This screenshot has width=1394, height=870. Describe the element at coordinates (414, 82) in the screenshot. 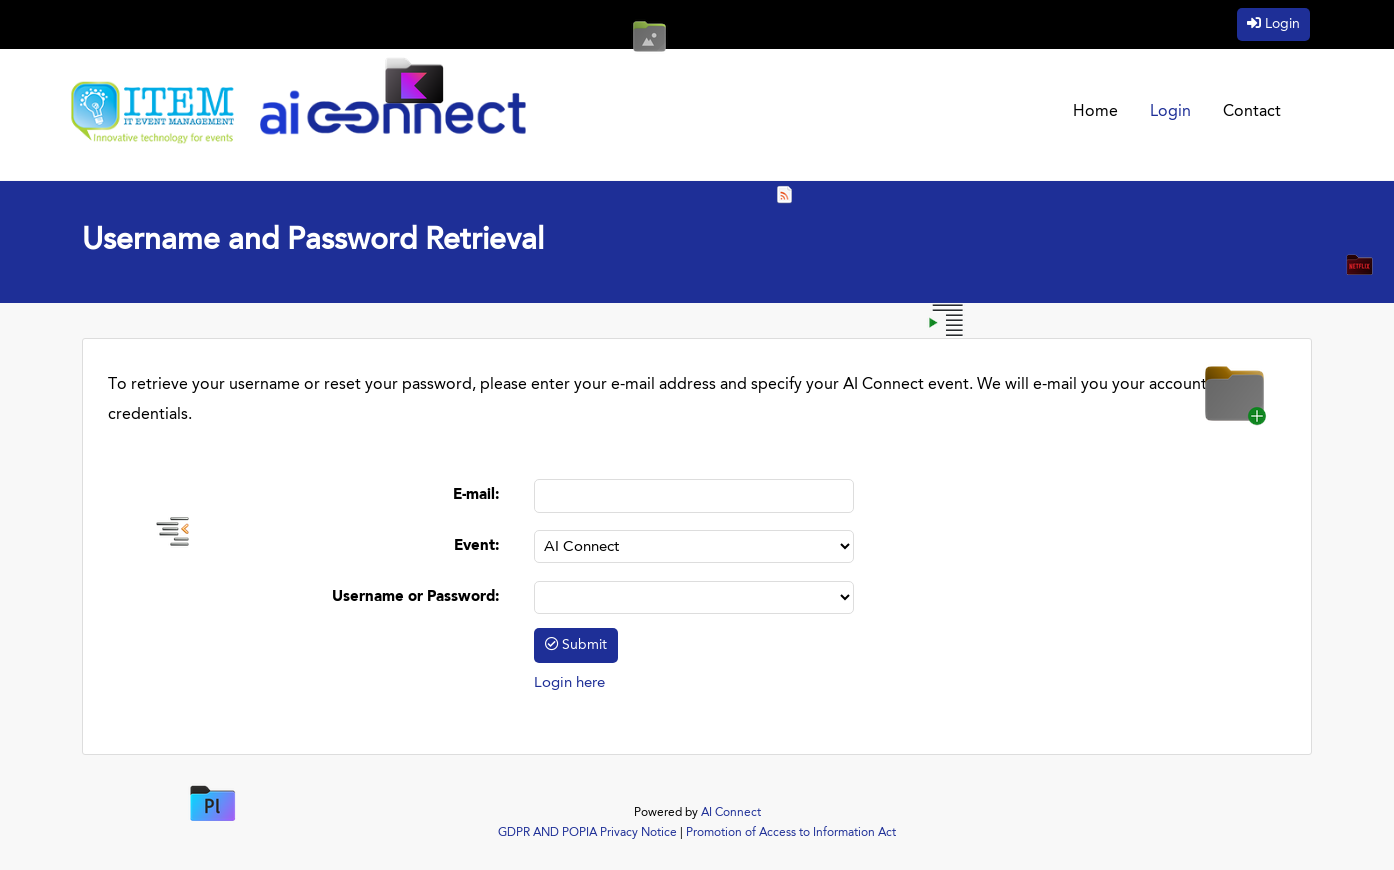

I see `open kotlin project folder` at that location.